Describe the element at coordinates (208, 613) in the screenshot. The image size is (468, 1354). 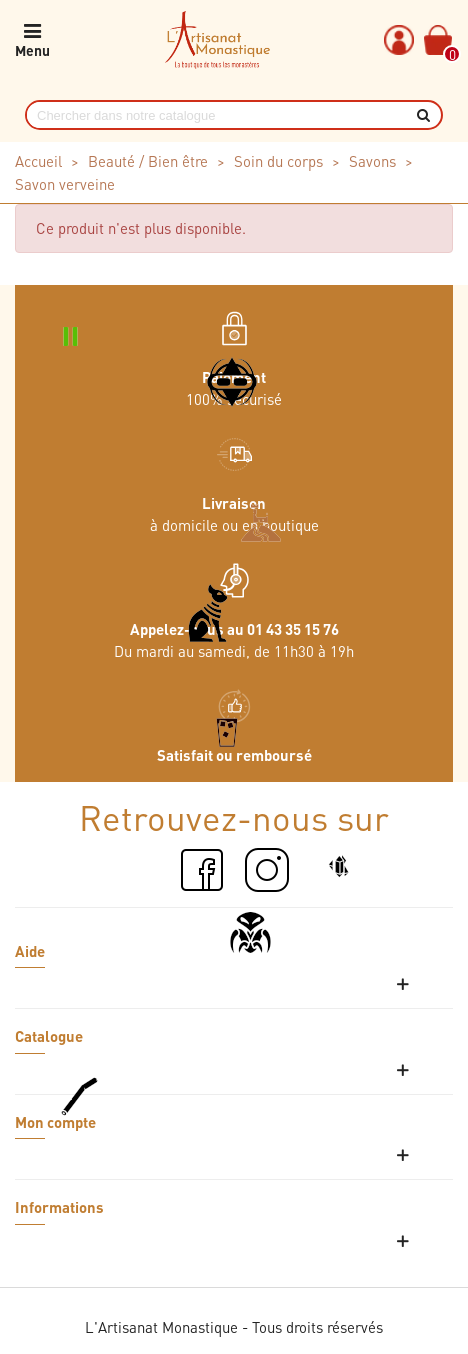
I see `access Egyptian mythology content or games` at that location.